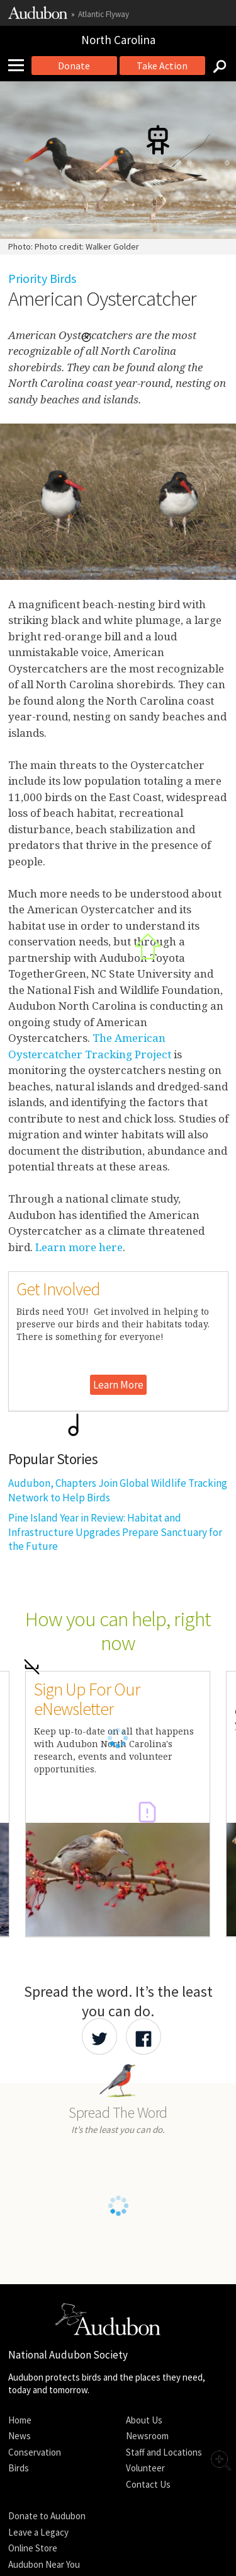  What do you see at coordinates (147, 1812) in the screenshot?
I see `indicates a file with an error or issue` at bounding box center [147, 1812].